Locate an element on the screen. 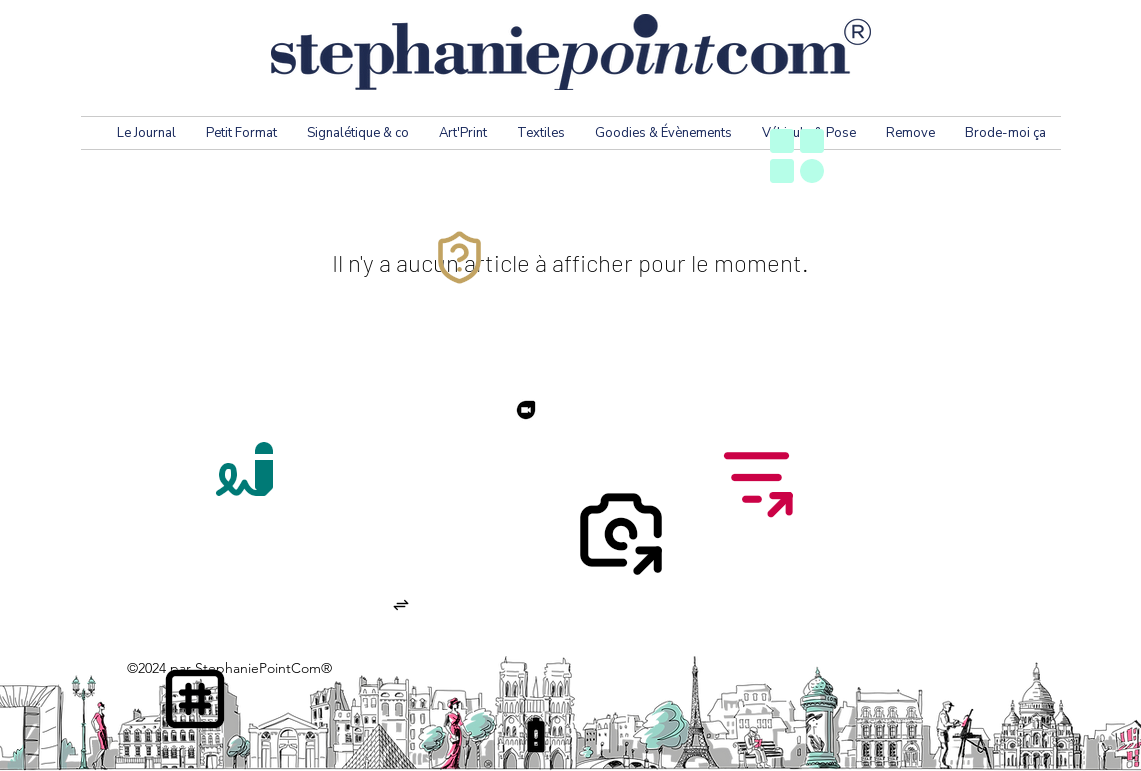  indicates low battery warning is located at coordinates (536, 735).